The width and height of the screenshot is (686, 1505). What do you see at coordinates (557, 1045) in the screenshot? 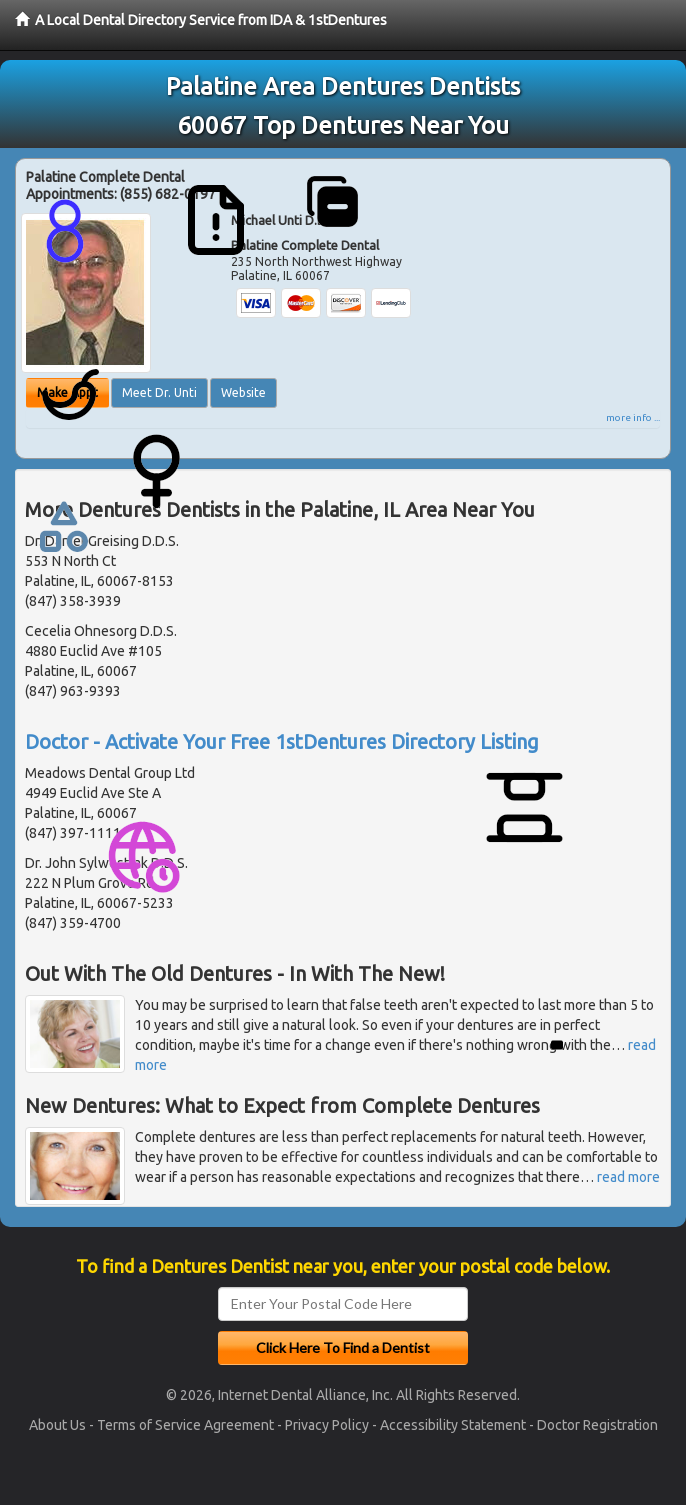
I see `switch to landscape orientation` at bounding box center [557, 1045].